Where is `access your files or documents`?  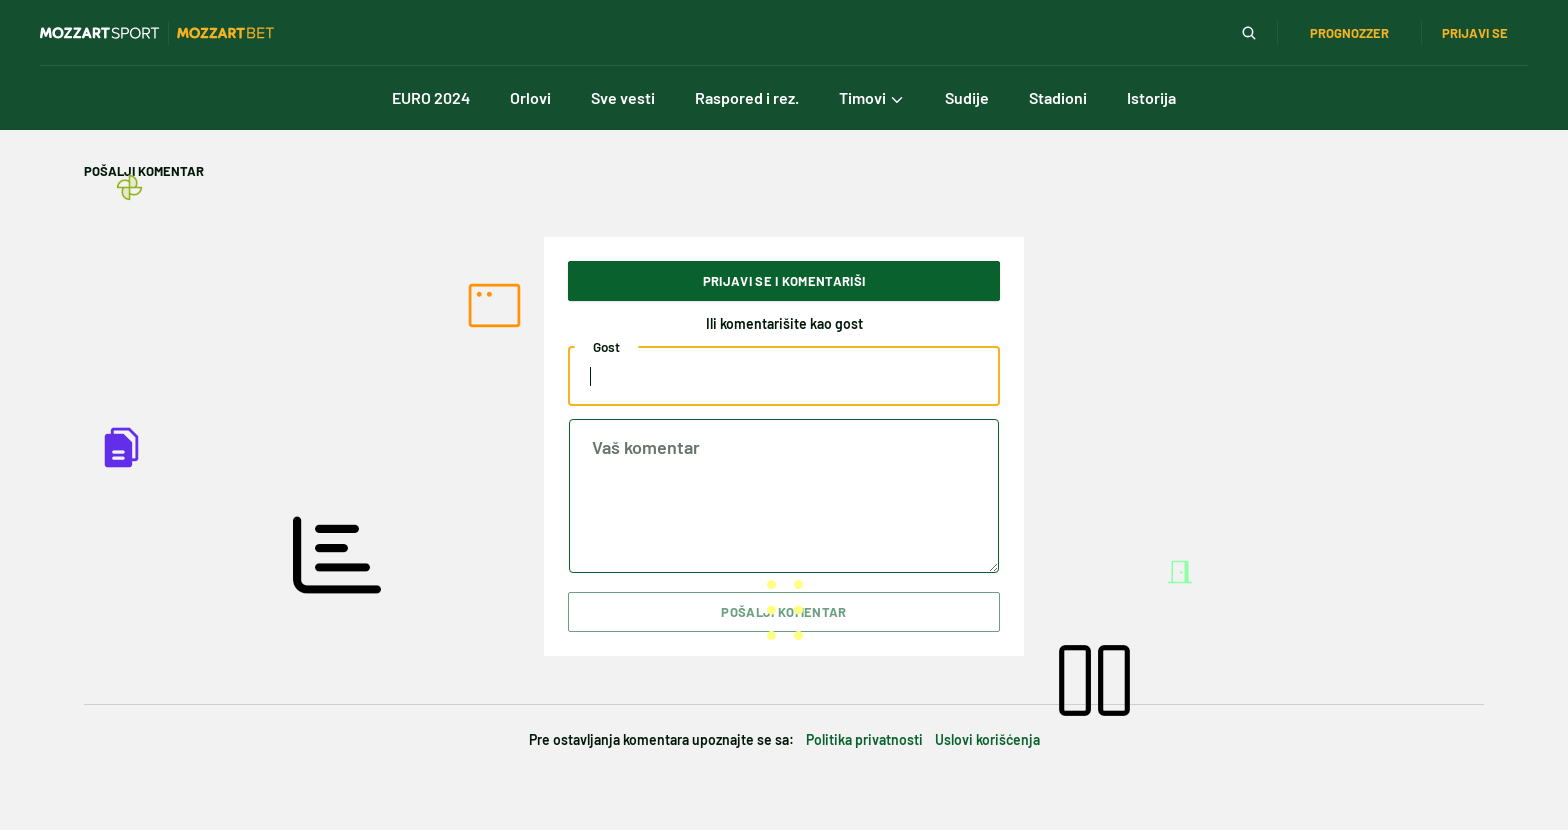 access your files or documents is located at coordinates (121, 447).